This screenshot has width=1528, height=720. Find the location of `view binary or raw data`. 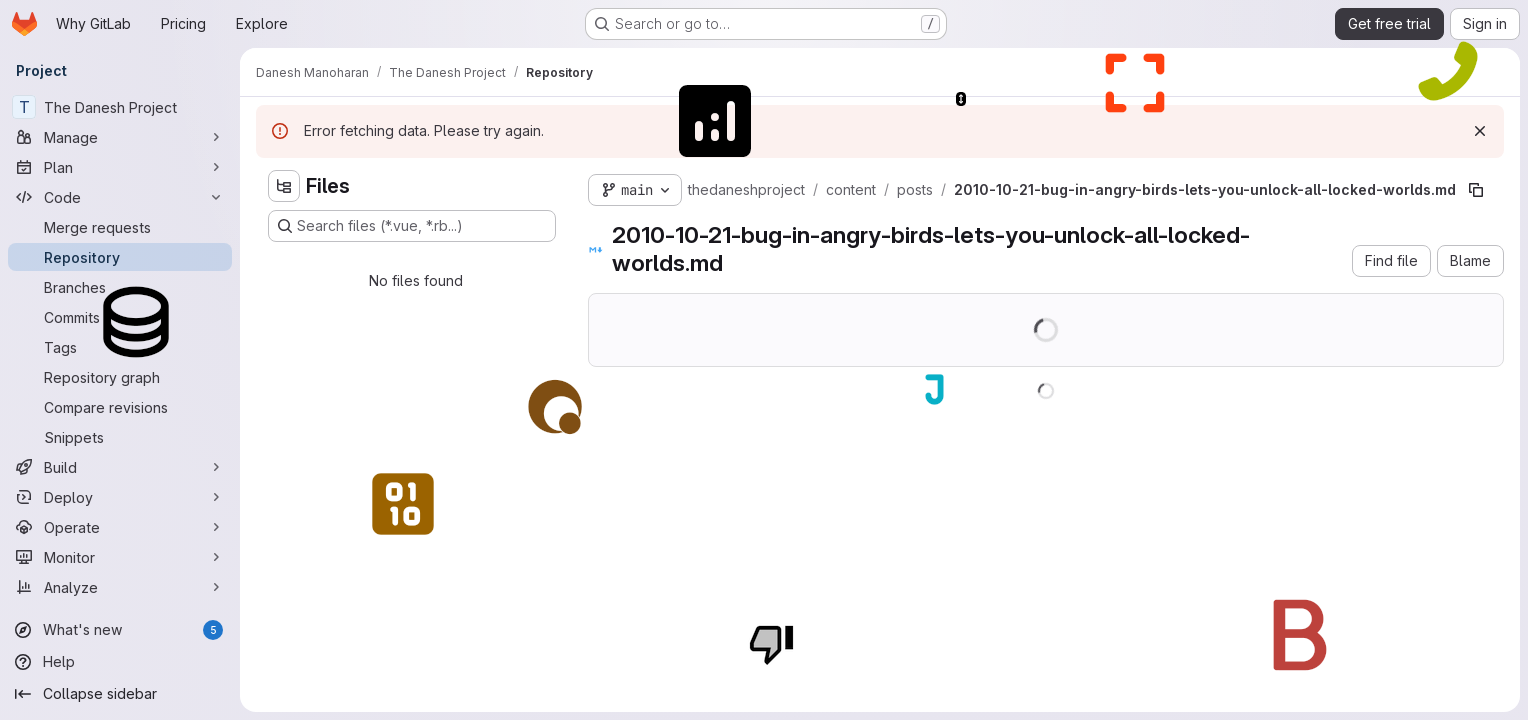

view binary or raw data is located at coordinates (403, 504).